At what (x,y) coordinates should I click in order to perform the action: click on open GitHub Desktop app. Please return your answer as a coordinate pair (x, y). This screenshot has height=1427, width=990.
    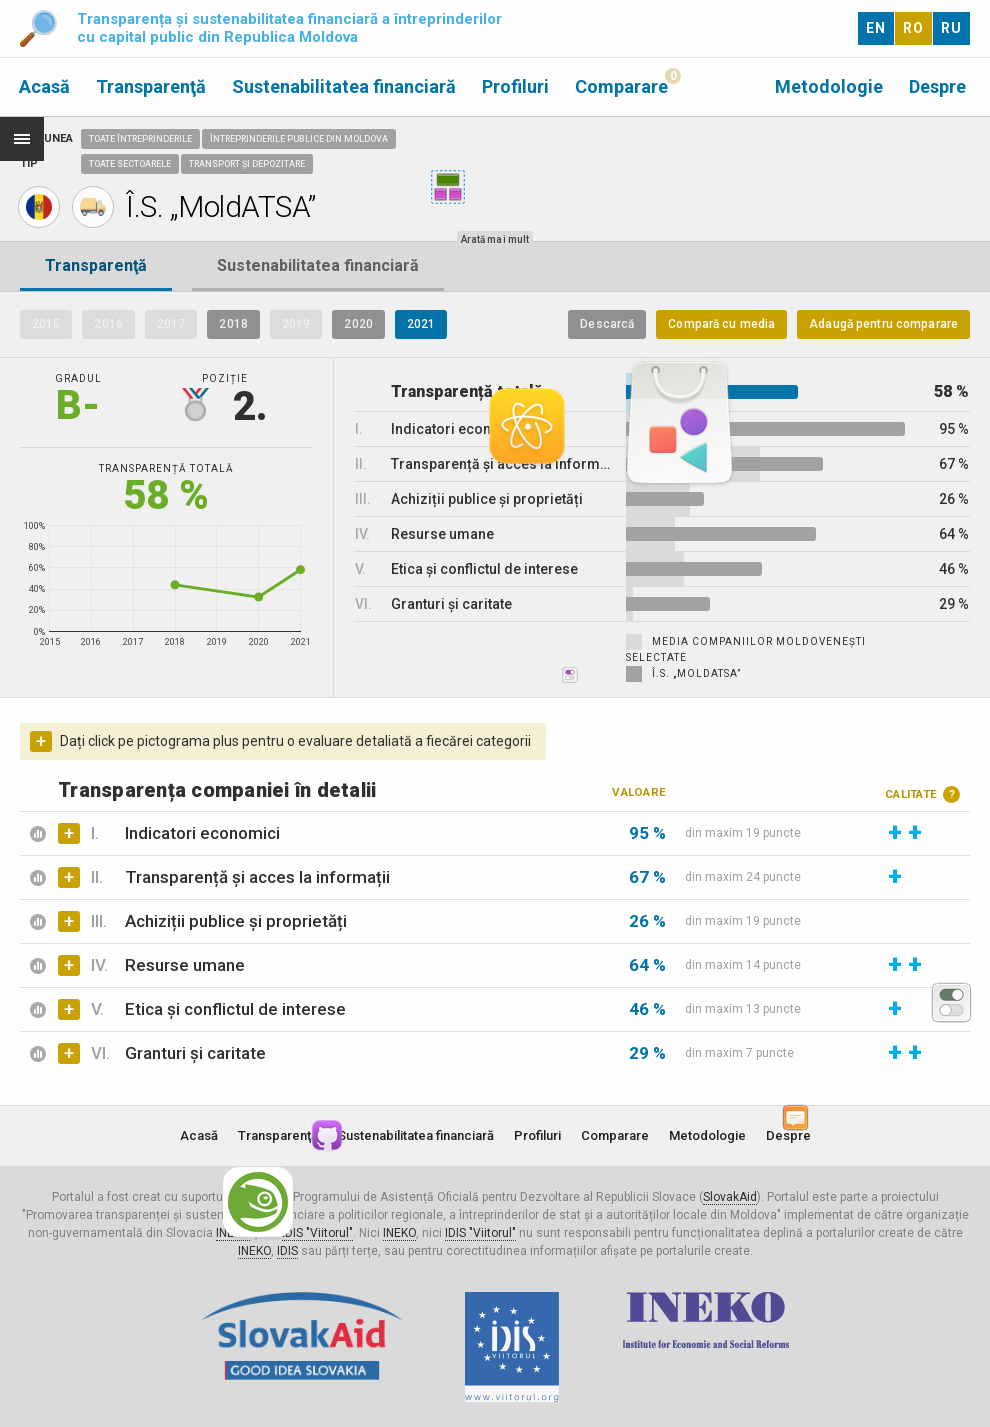
    Looking at the image, I should click on (327, 1135).